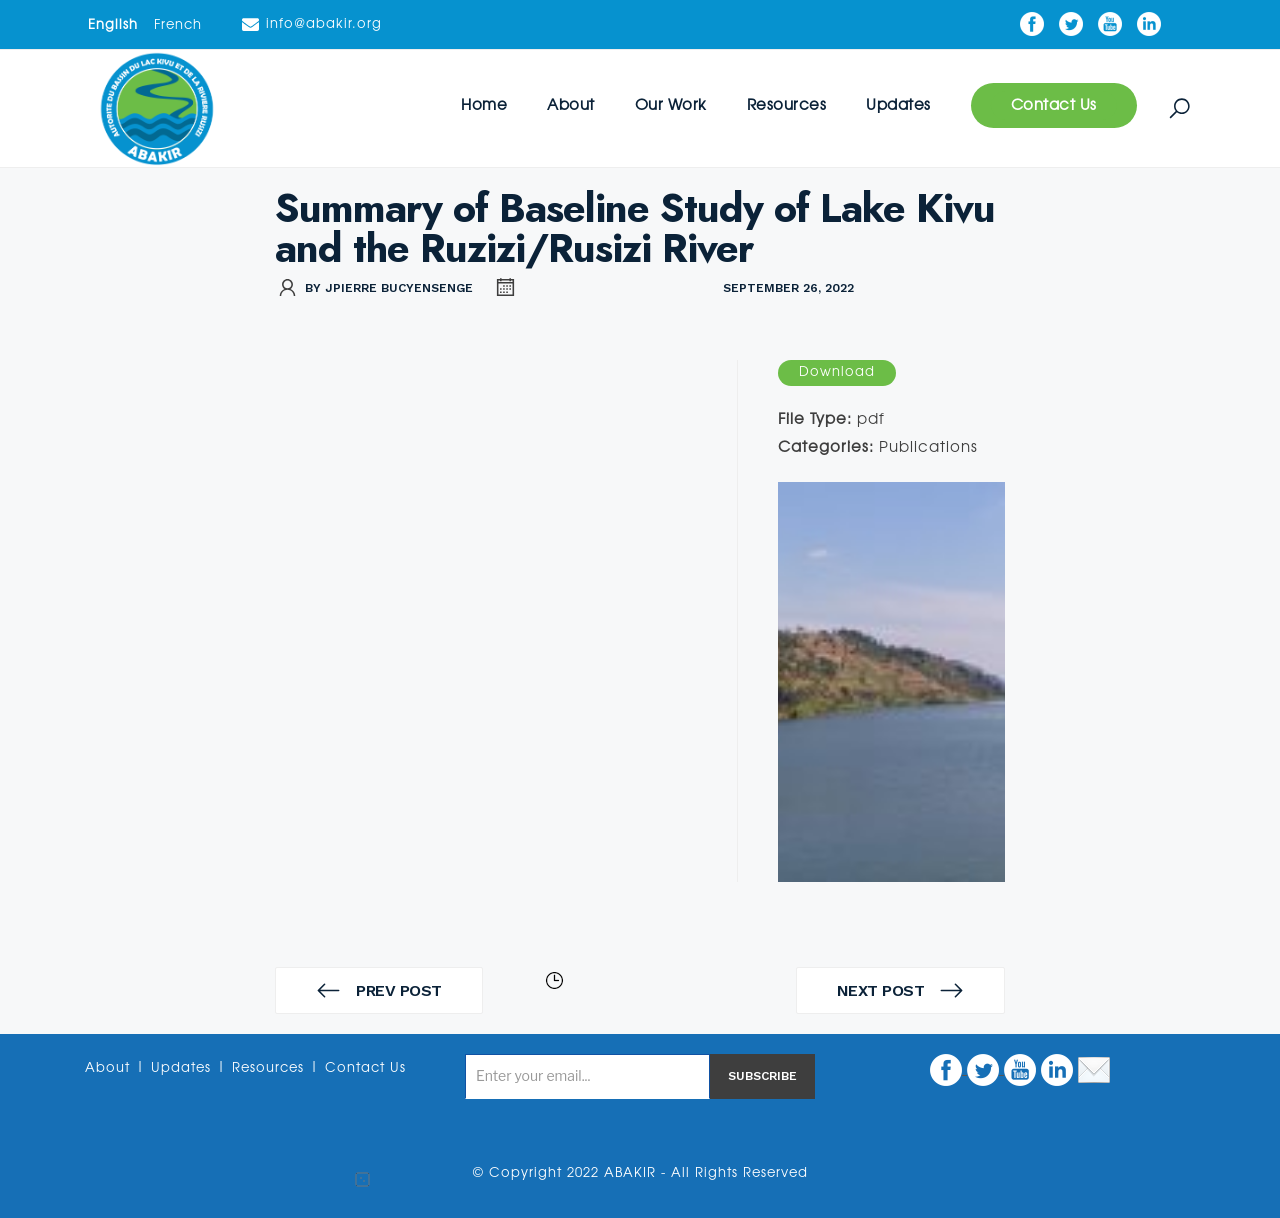  What do you see at coordinates (362, 1179) in the screenshot?
I see `roll dice or generate random number` at bounding box center [362, 1179].